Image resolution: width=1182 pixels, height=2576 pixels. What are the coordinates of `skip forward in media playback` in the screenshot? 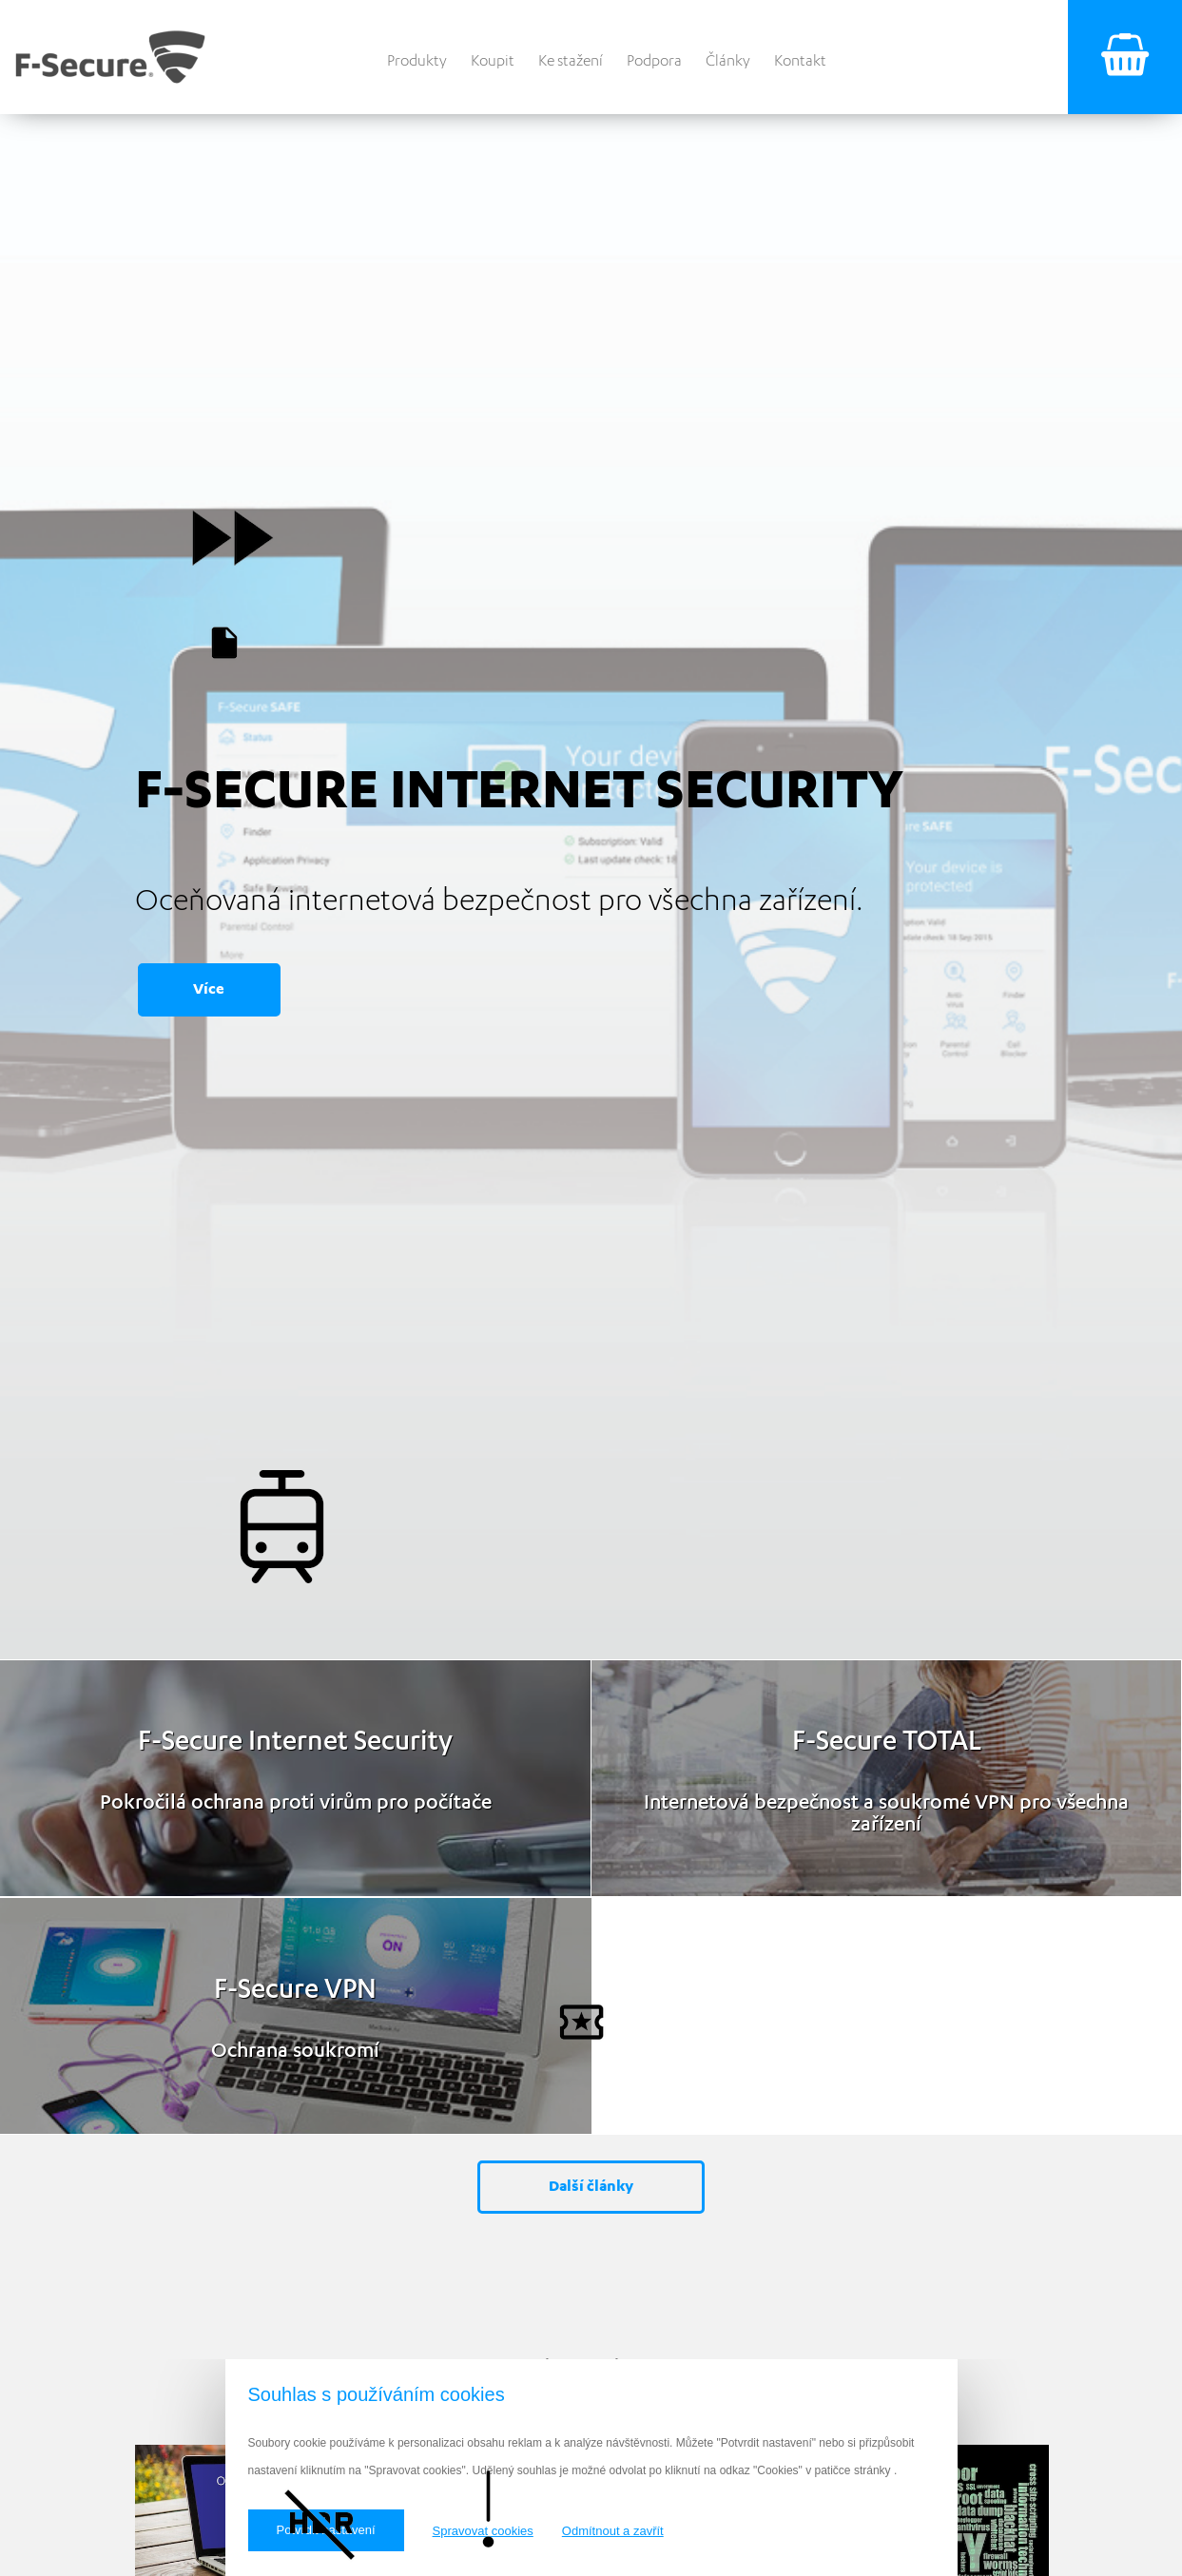 It's located at (229, 537).